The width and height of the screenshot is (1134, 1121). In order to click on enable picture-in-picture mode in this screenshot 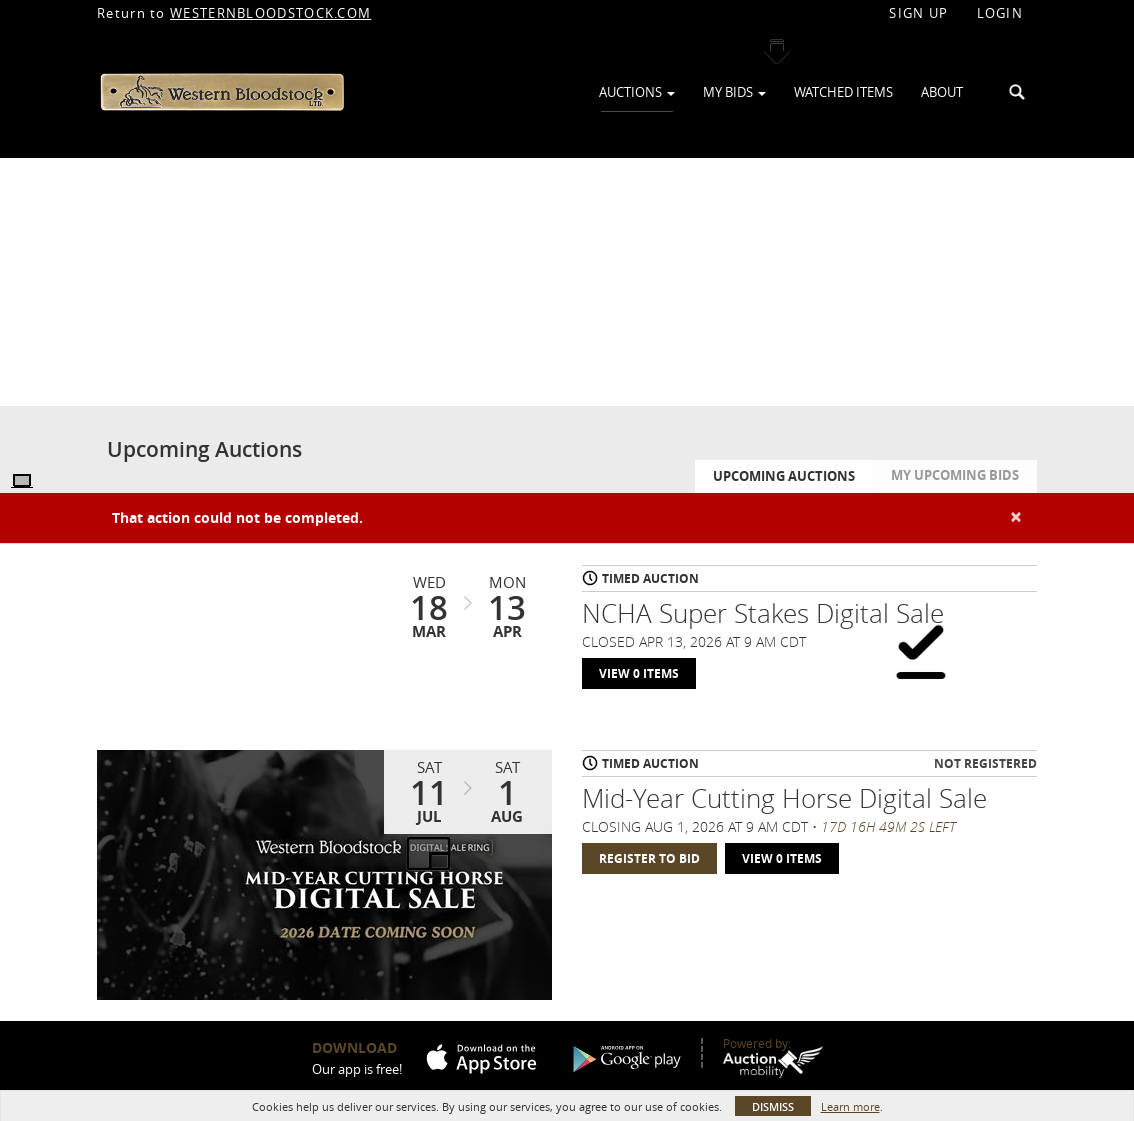, I will do `click(428, 853)`.